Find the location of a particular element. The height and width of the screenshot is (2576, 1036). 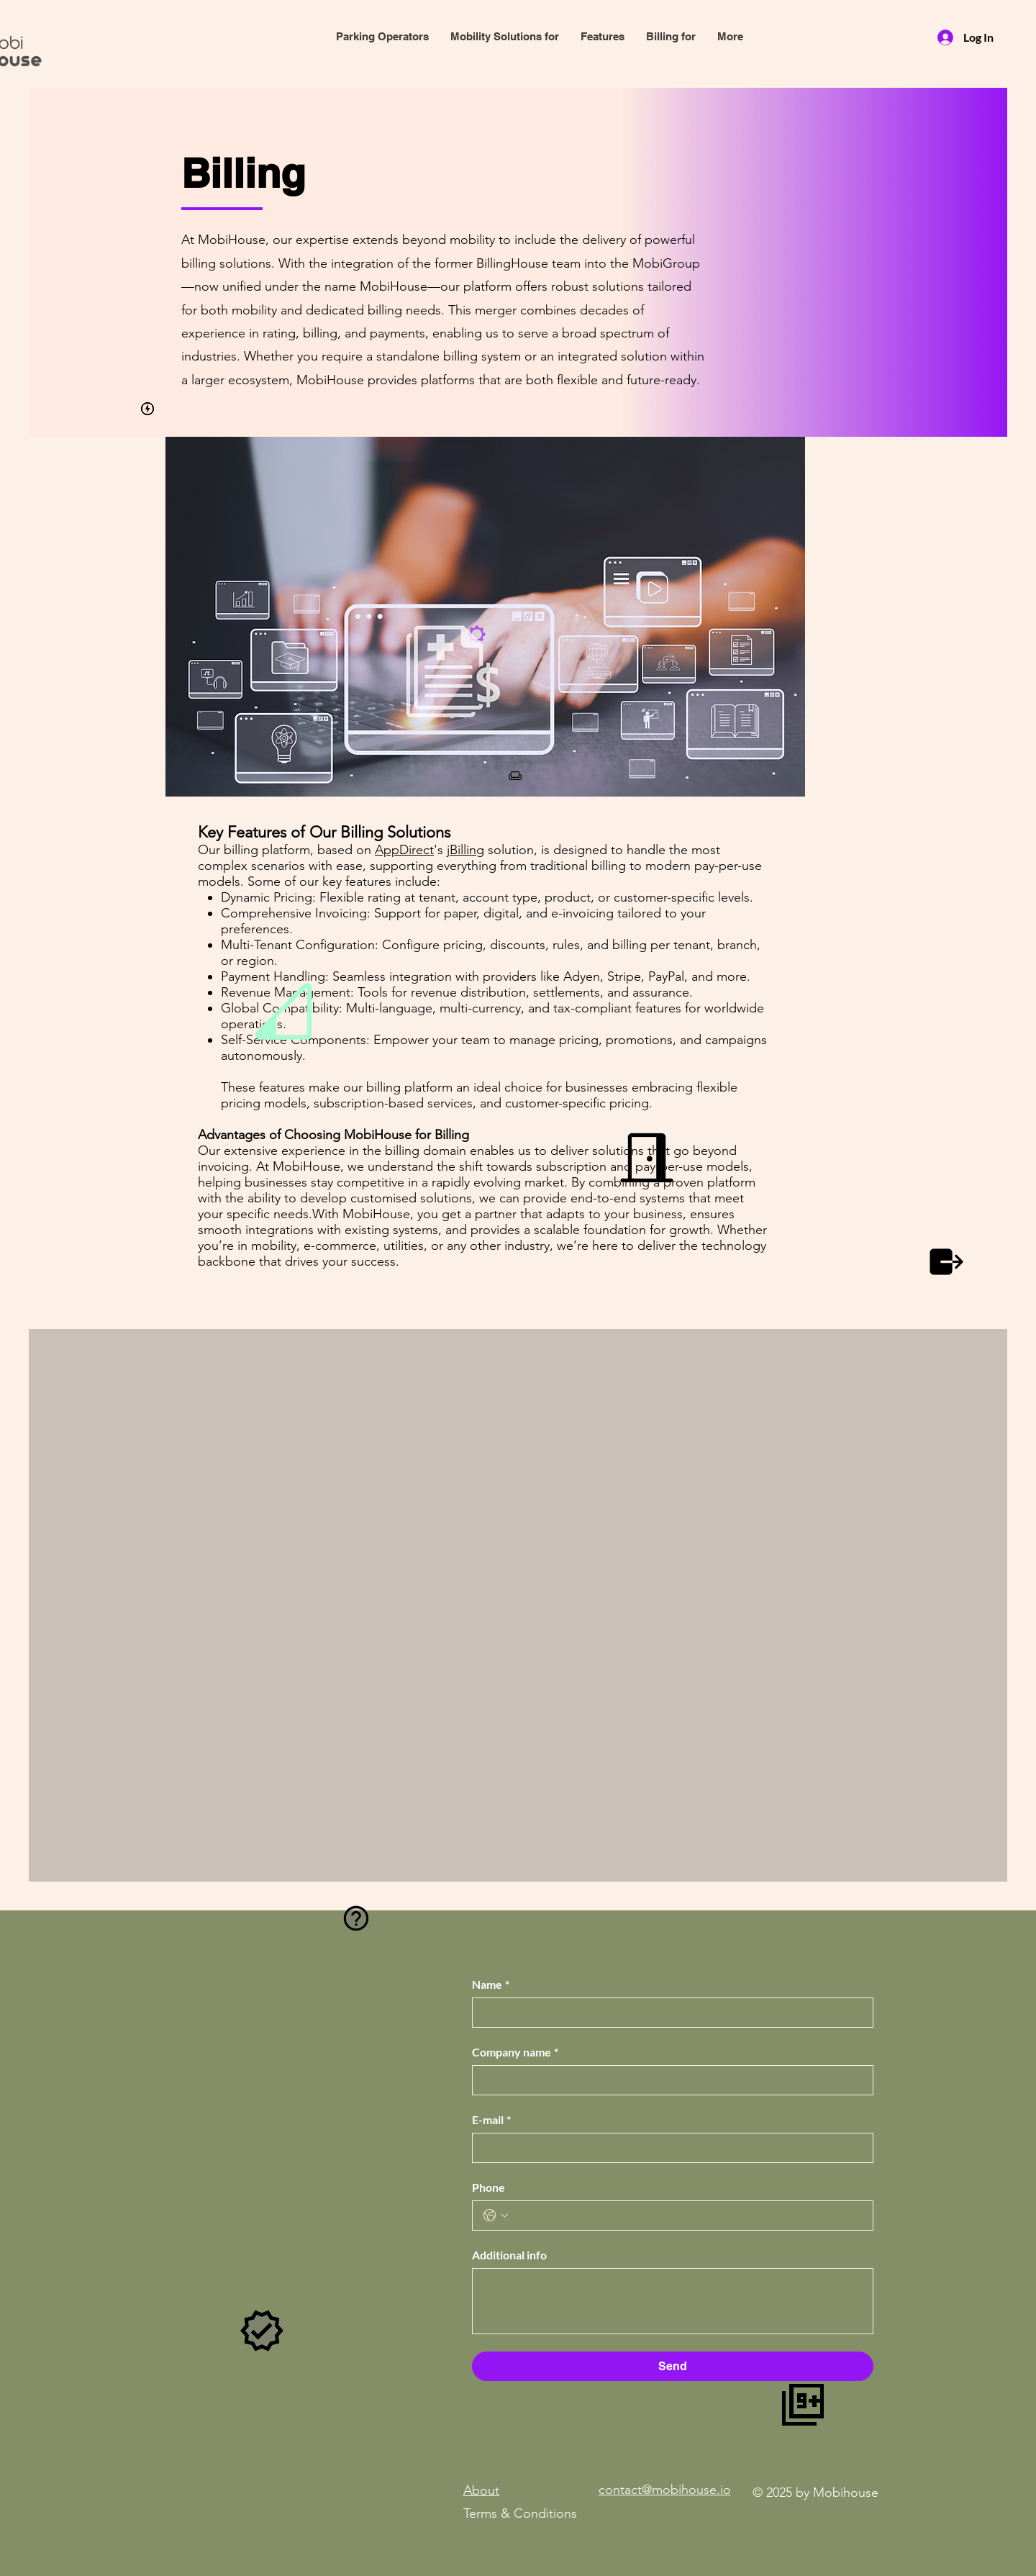

view weekend or leisure activities is located at coordinates (515, 776).